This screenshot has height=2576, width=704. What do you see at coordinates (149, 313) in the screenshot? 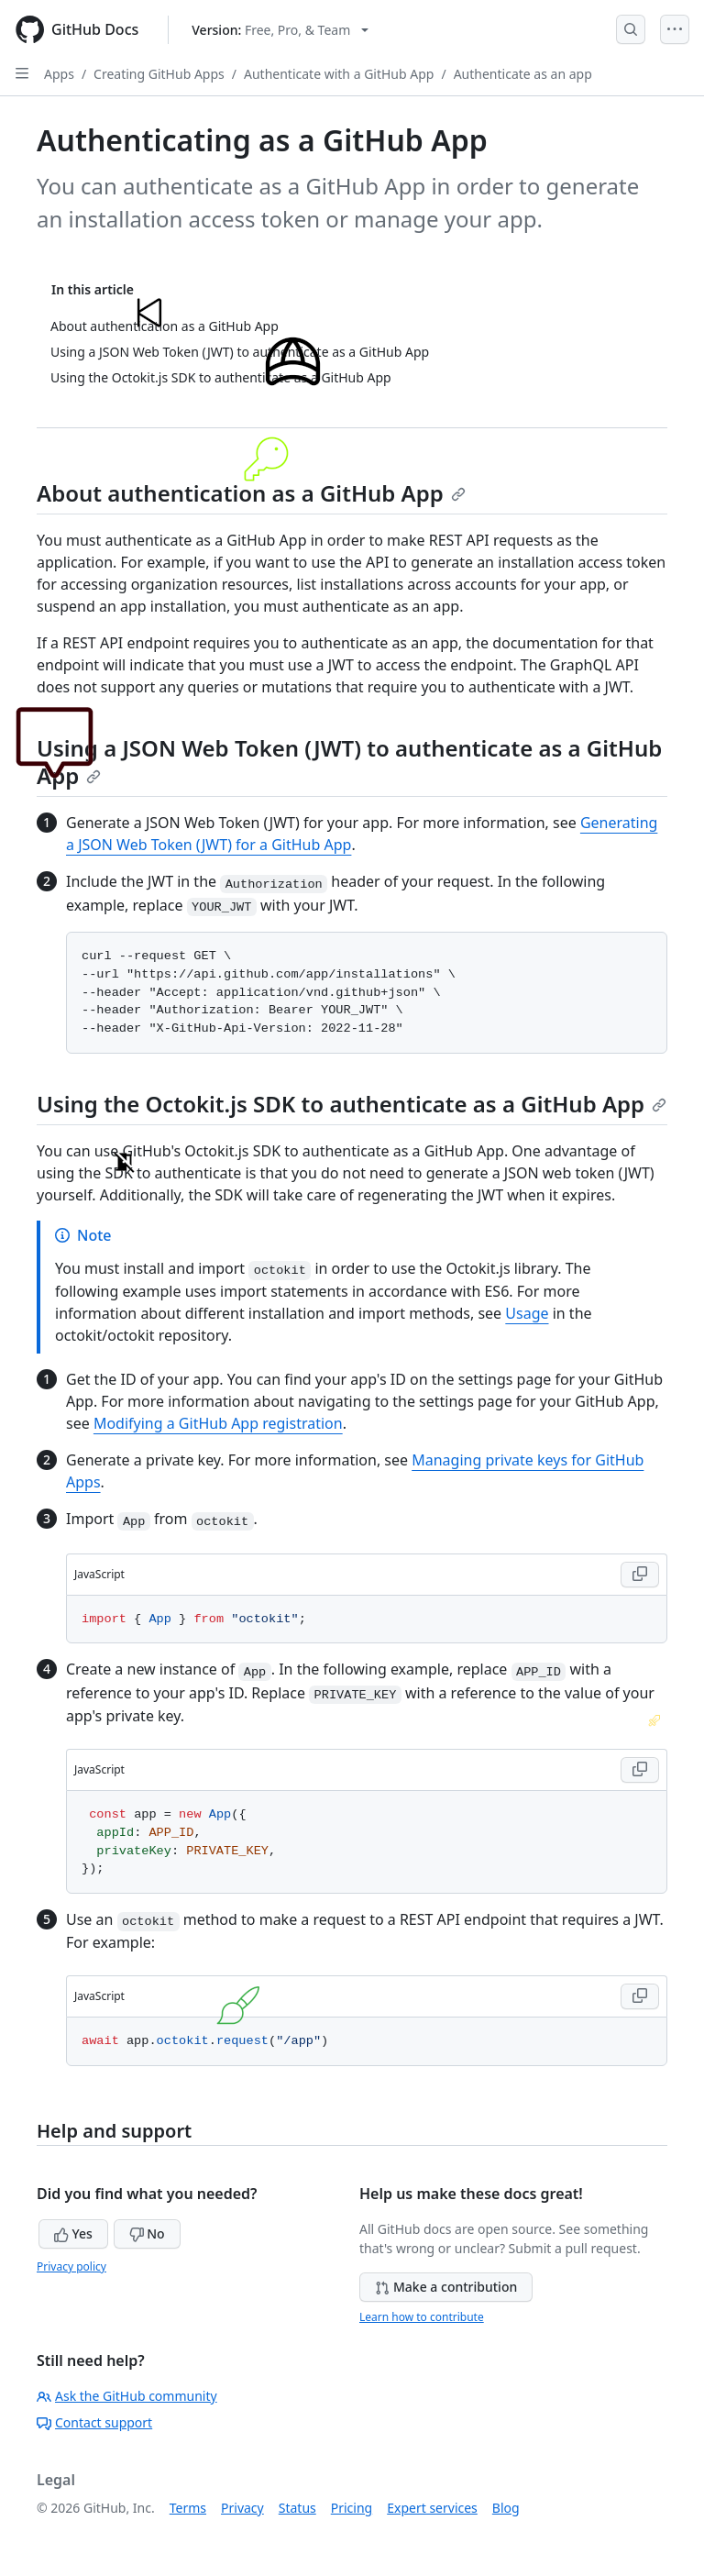
I see `skip to previous track` at bounding box center [149, 313].